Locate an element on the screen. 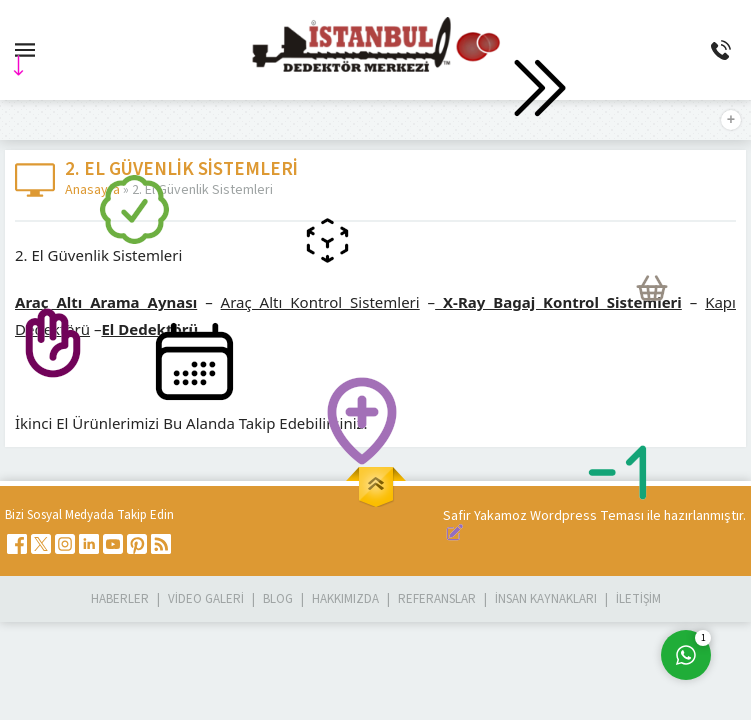  view 3D model or object is located at coordinates (327, 240).